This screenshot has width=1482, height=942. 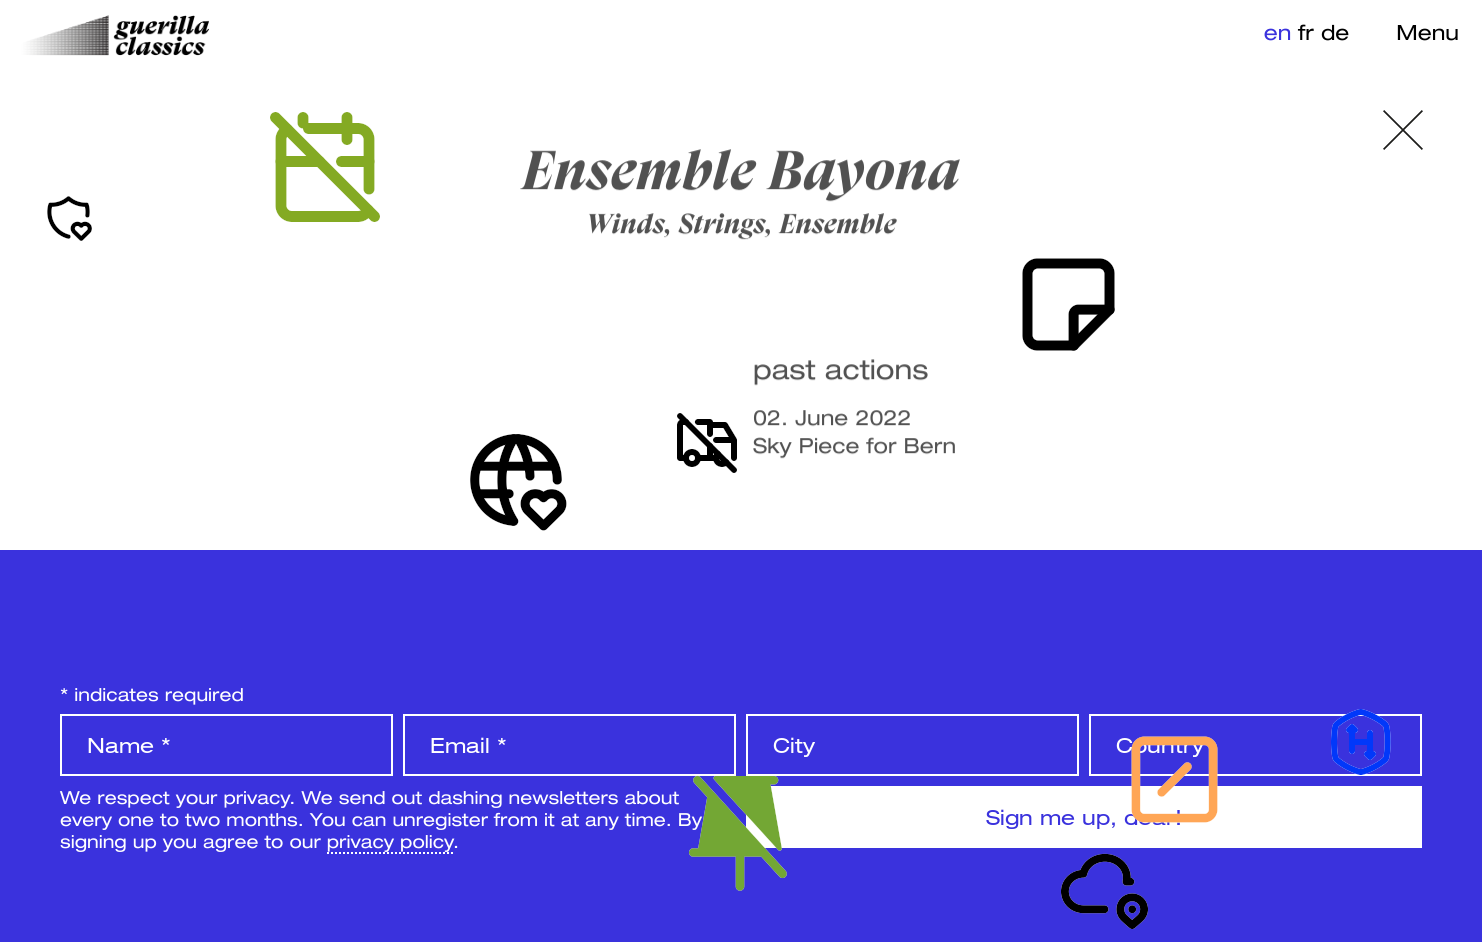 I want to click on enable health data protection, so click(x=68, y=217).